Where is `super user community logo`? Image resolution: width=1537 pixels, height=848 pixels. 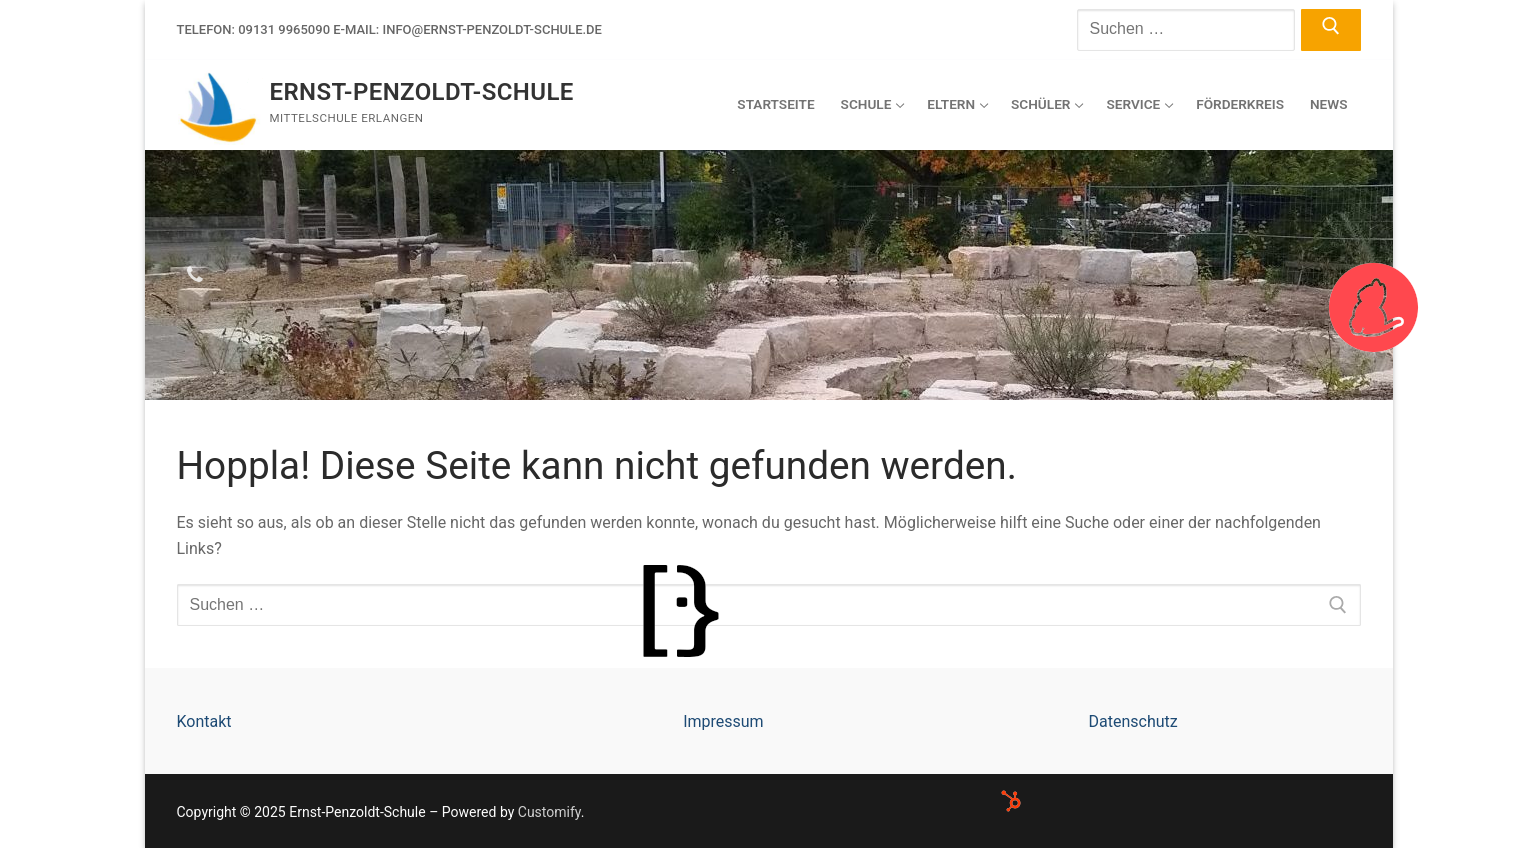 super user community logo is located at coordinates (681, 611).